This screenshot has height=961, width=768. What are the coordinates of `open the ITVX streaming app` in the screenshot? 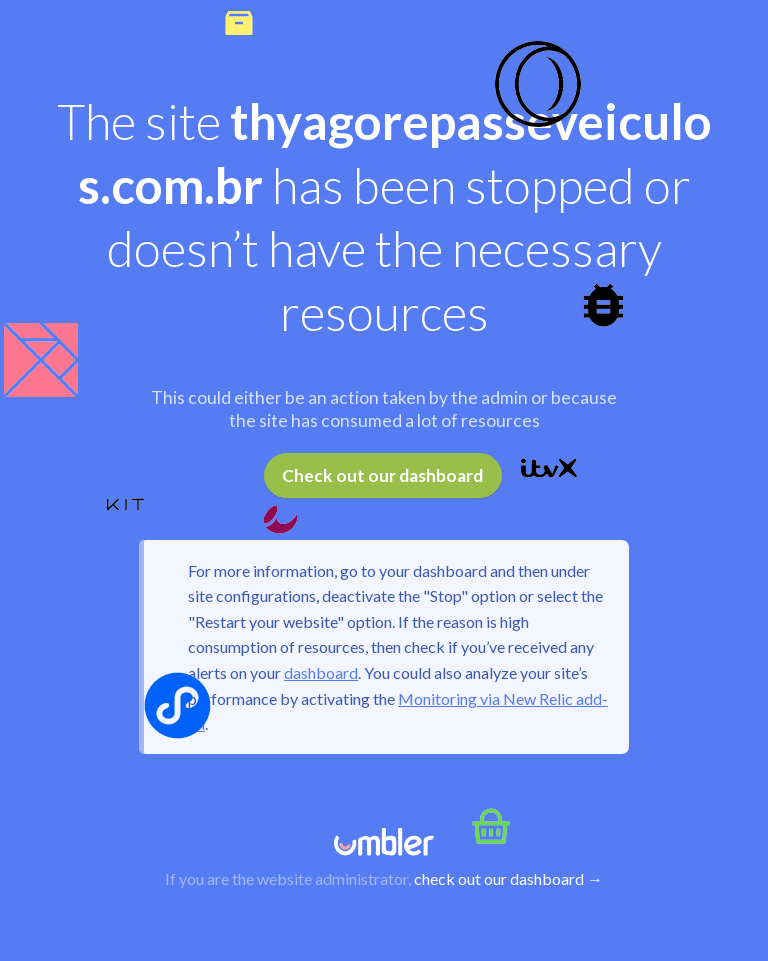 It's located at (549, 468).